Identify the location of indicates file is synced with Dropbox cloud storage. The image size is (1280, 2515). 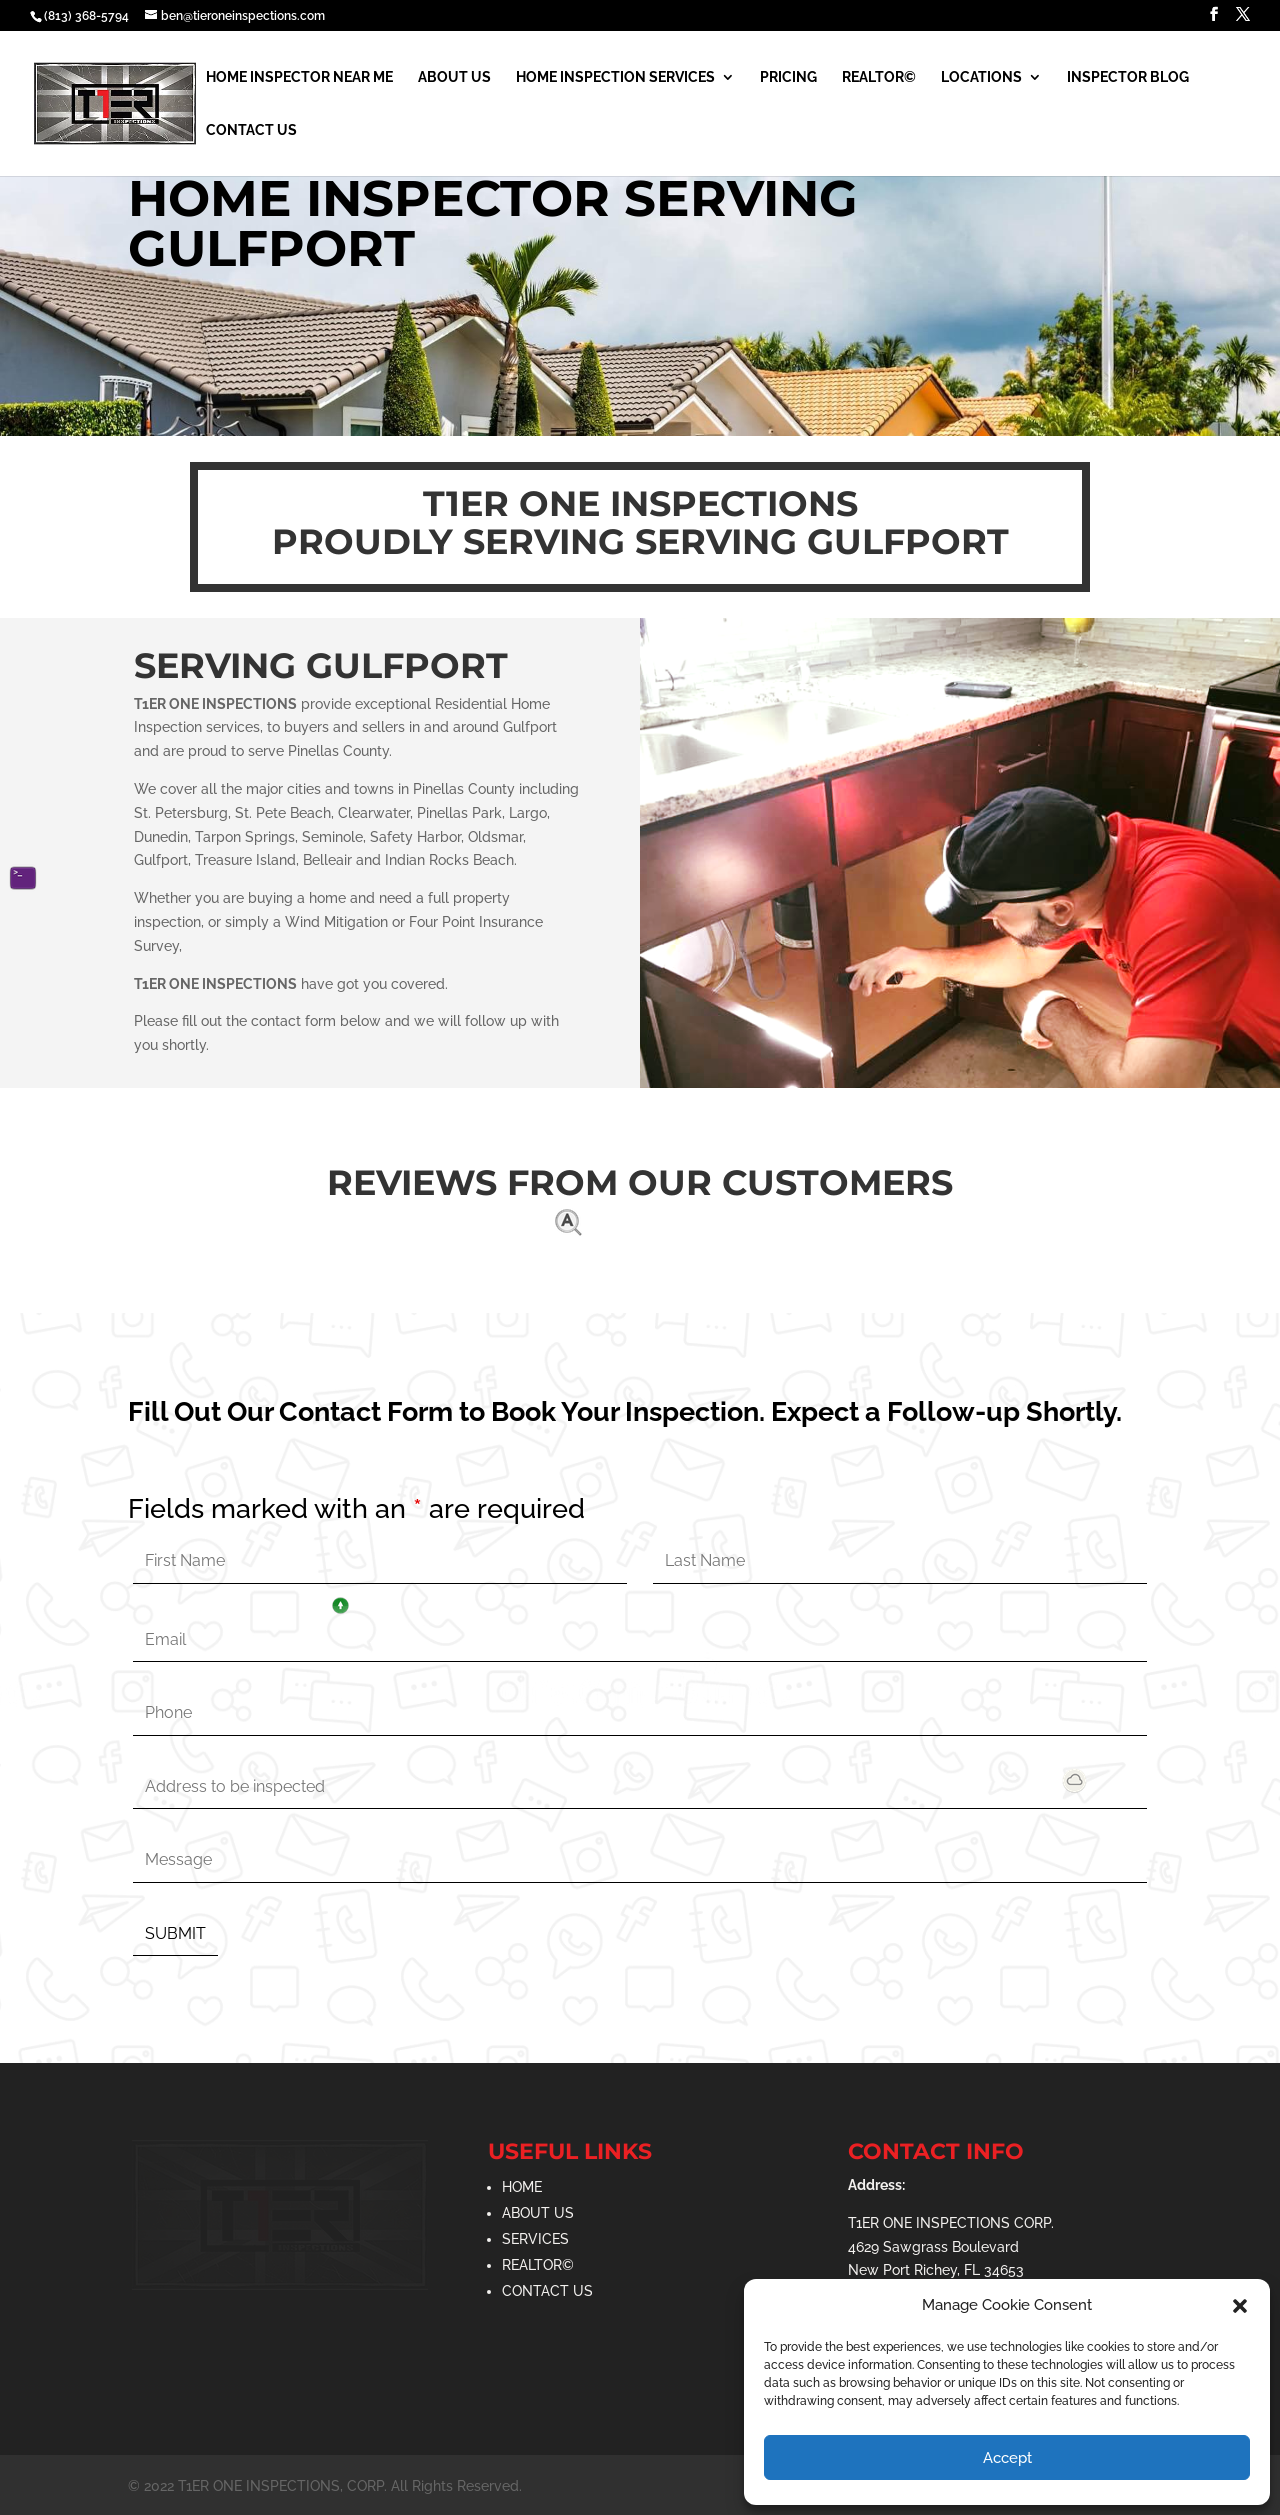
(1074, 1780).